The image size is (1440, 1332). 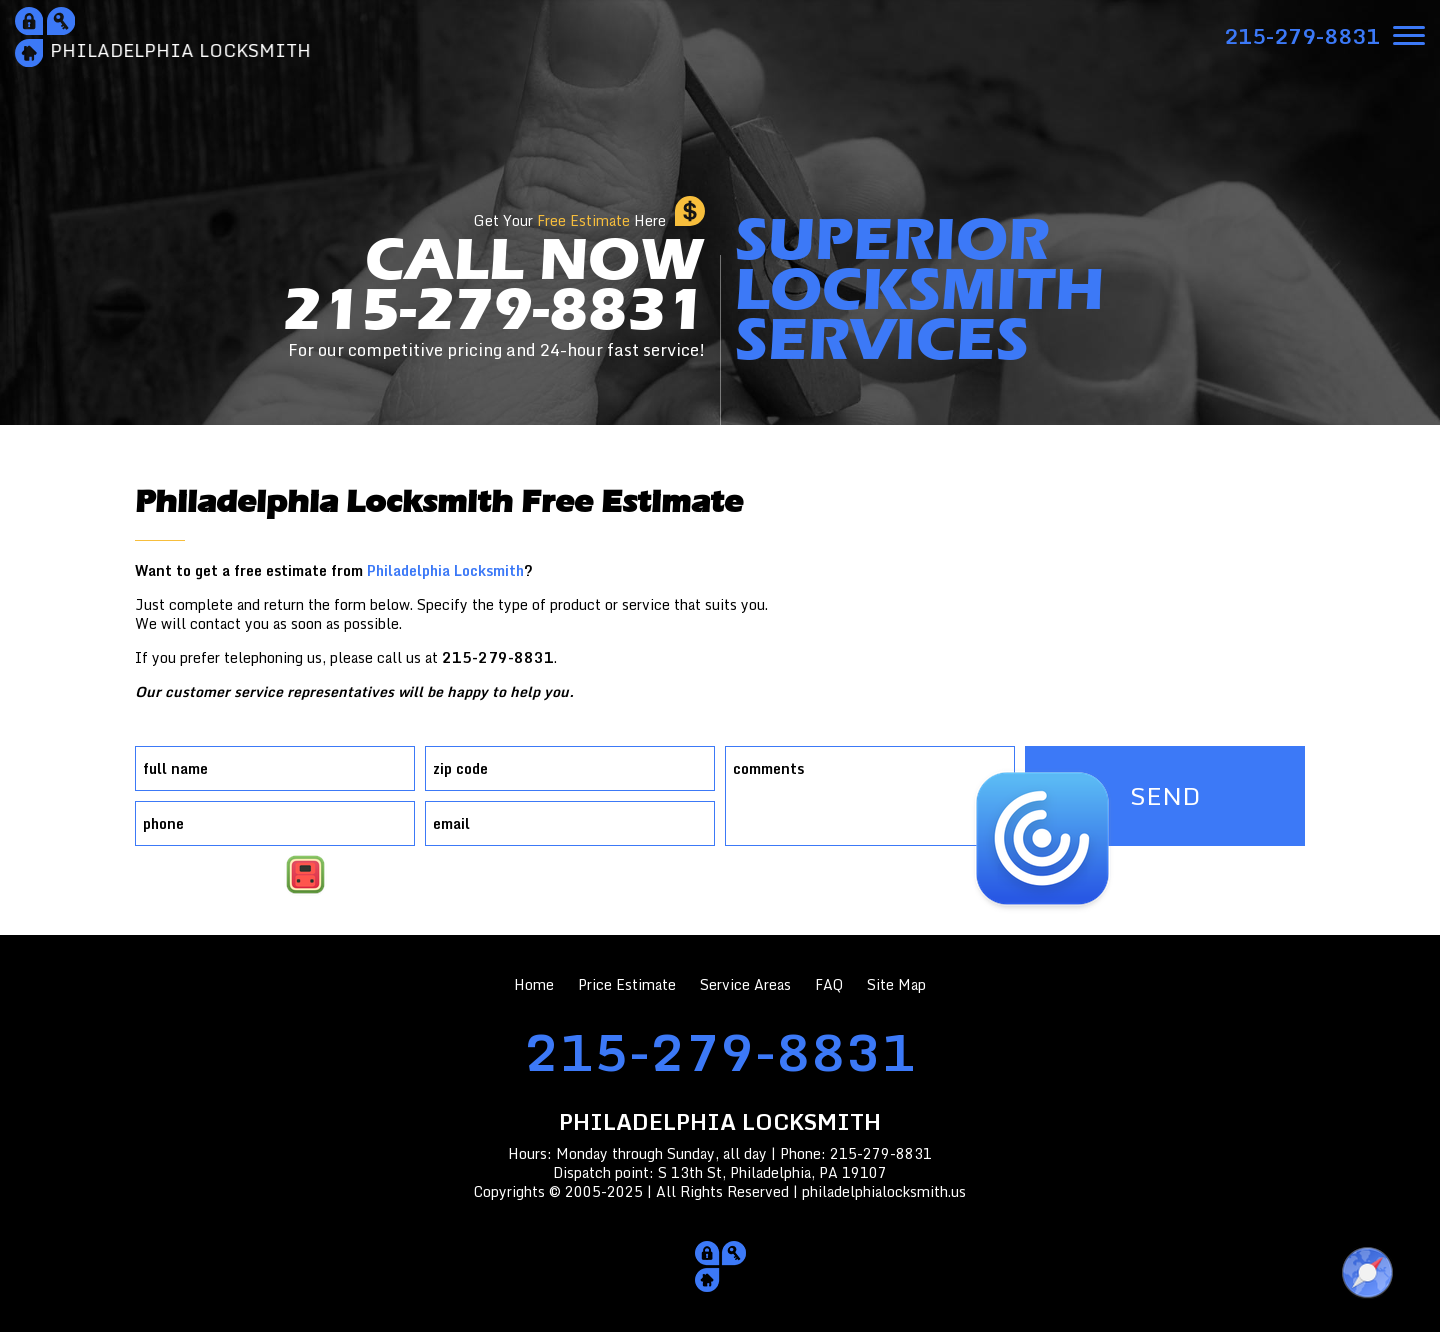 I want to click on open the epiphany web browser, so click(x=1367, y=1272).